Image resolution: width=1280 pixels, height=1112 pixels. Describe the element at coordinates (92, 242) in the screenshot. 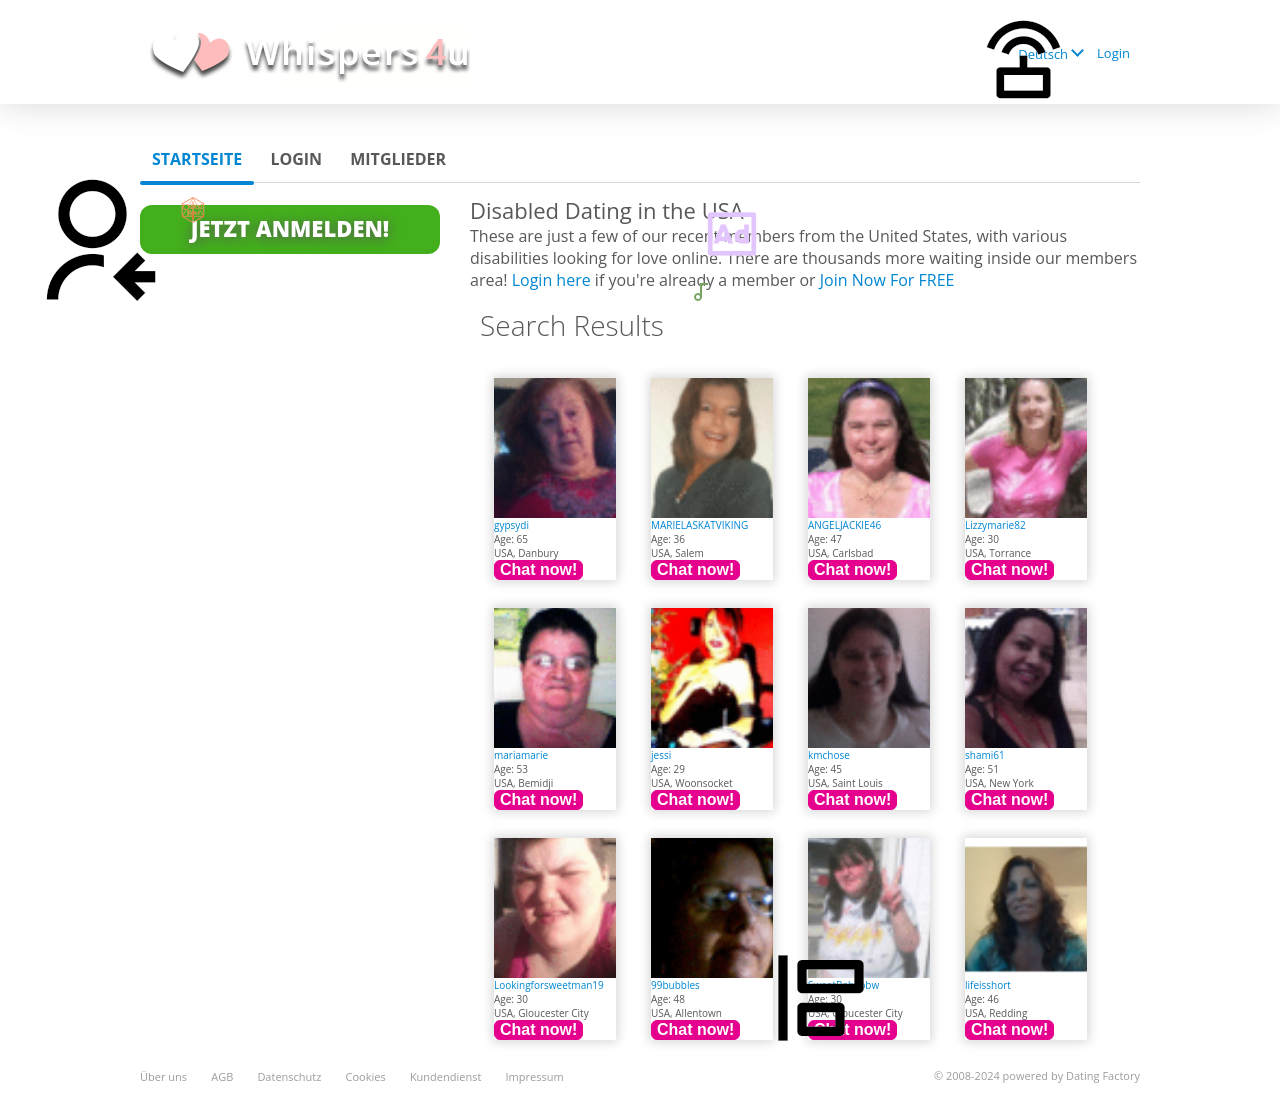

I see `incoming user request or invitation` at that location.